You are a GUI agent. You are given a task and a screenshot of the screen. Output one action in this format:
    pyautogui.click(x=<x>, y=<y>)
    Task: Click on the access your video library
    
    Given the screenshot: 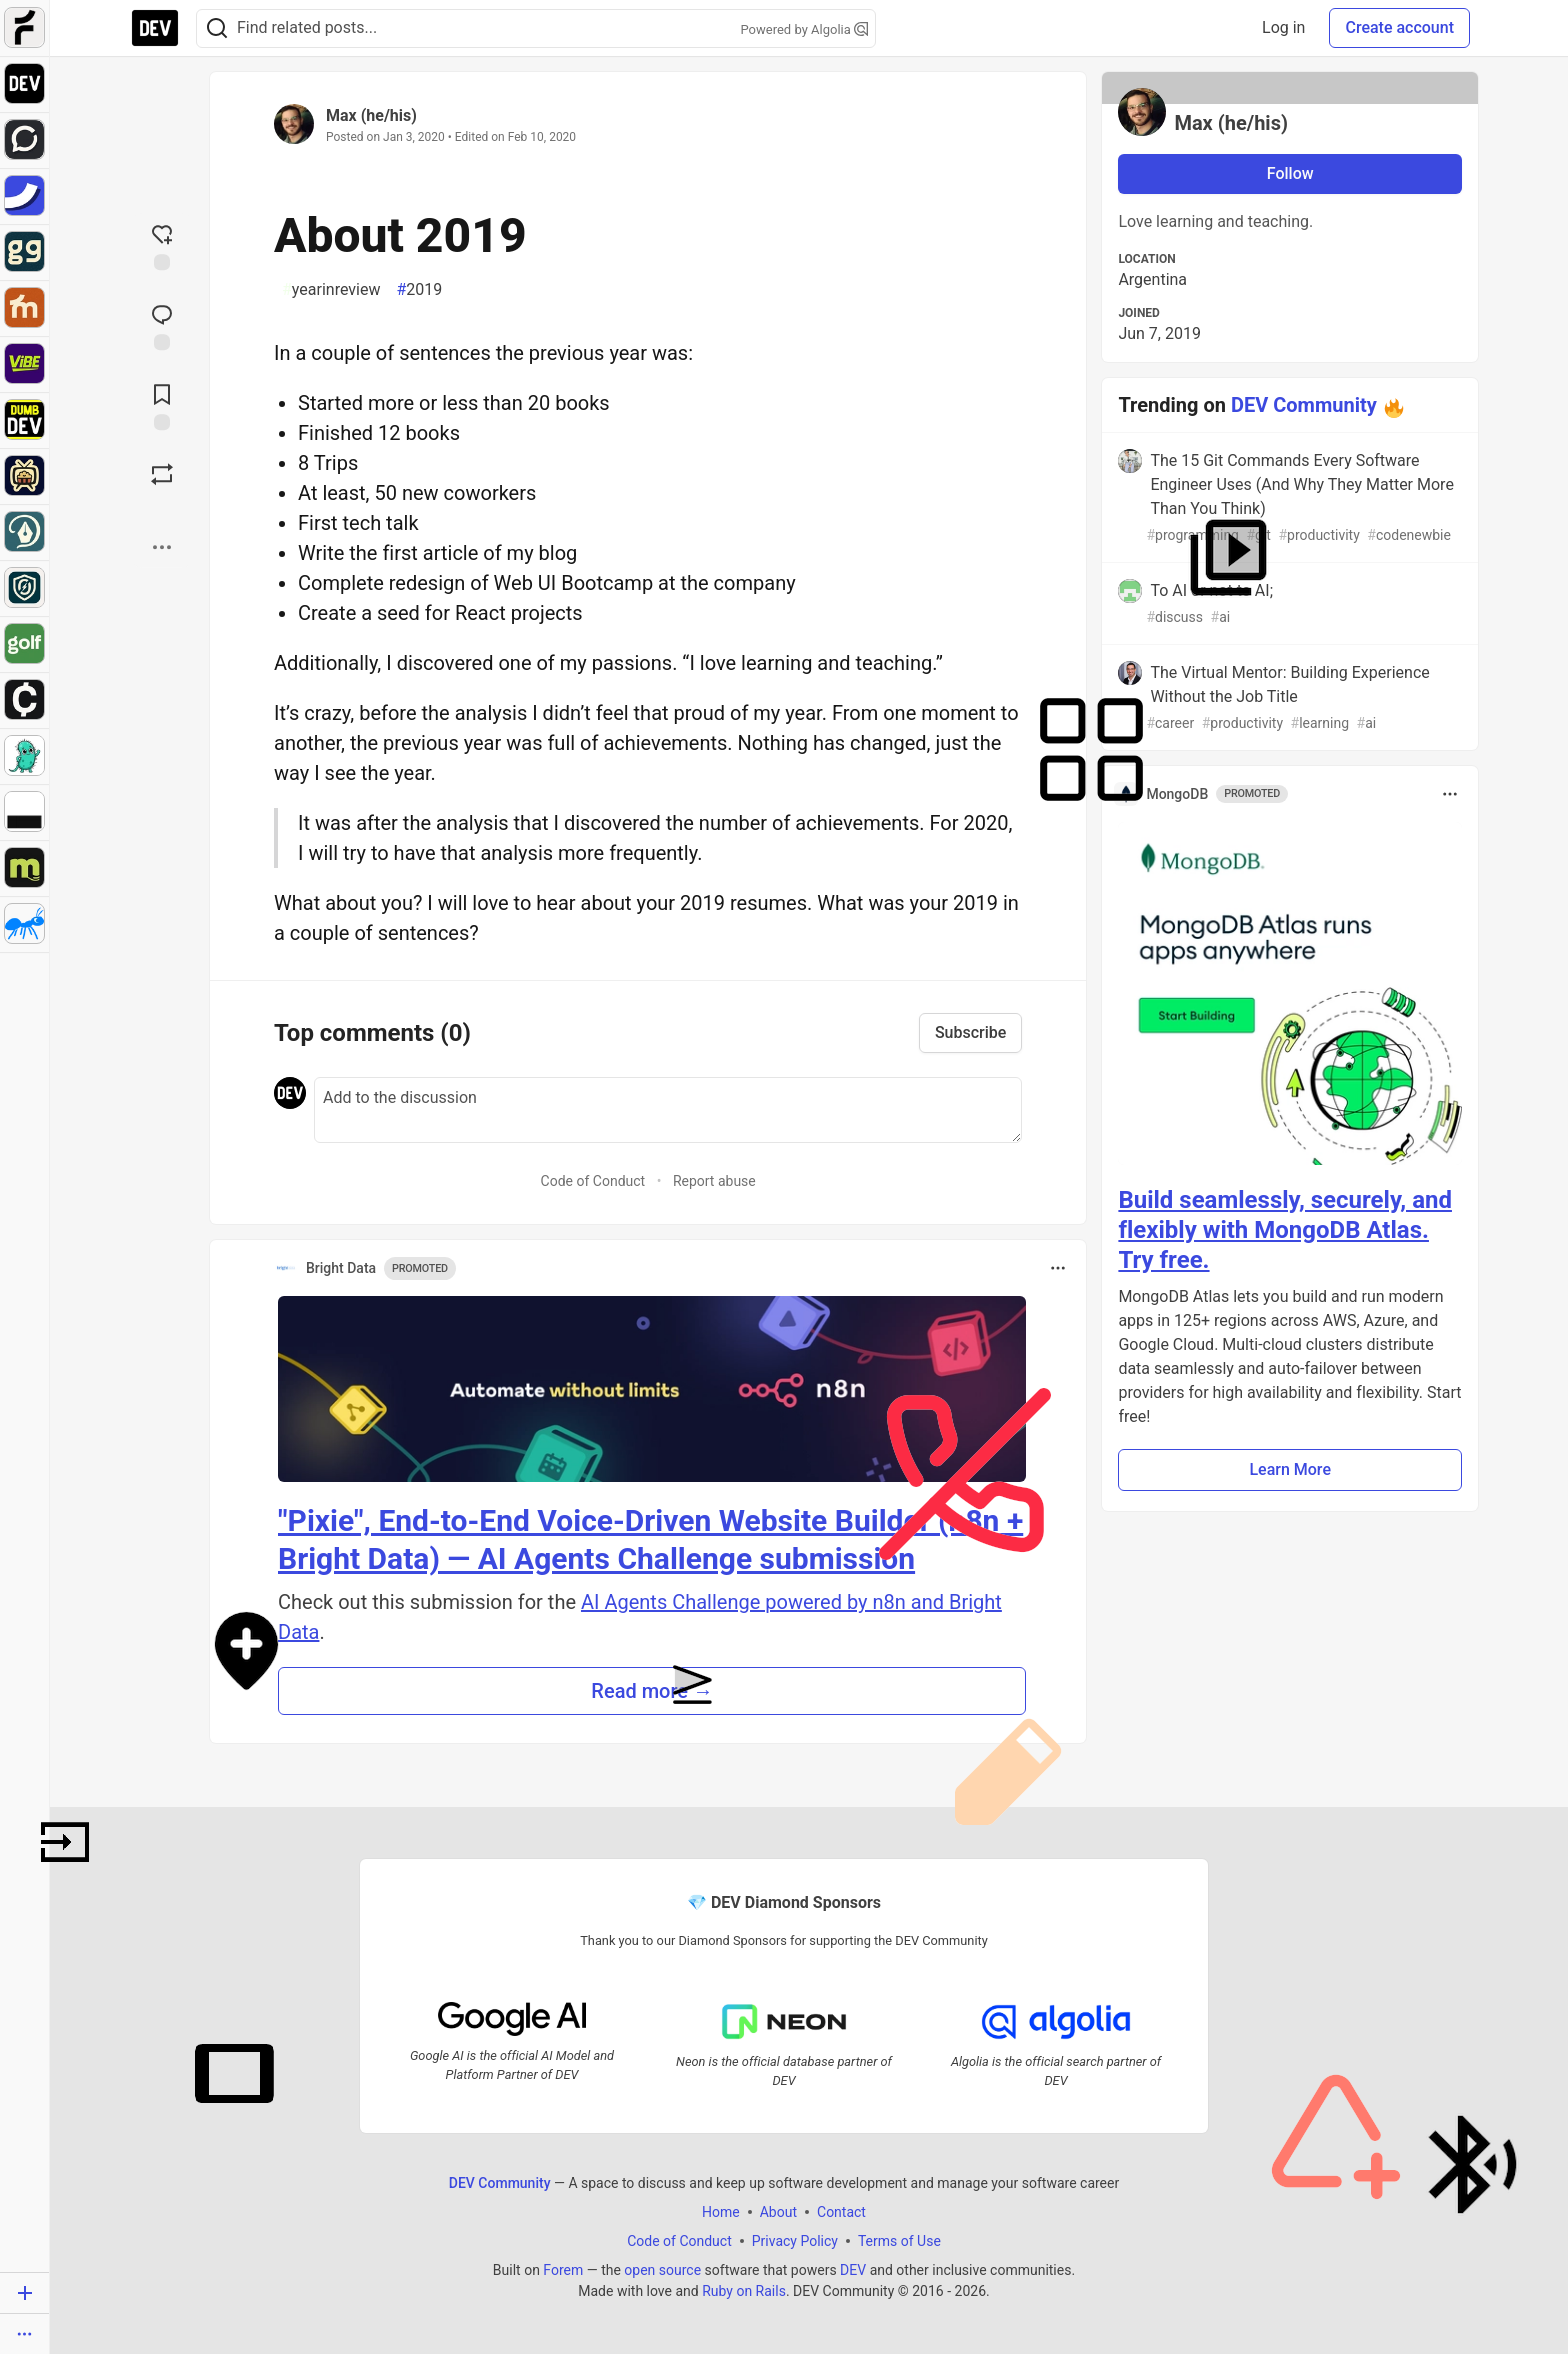 What is the action you would take?
    pyautogui.click(x=1228, y=557)
    